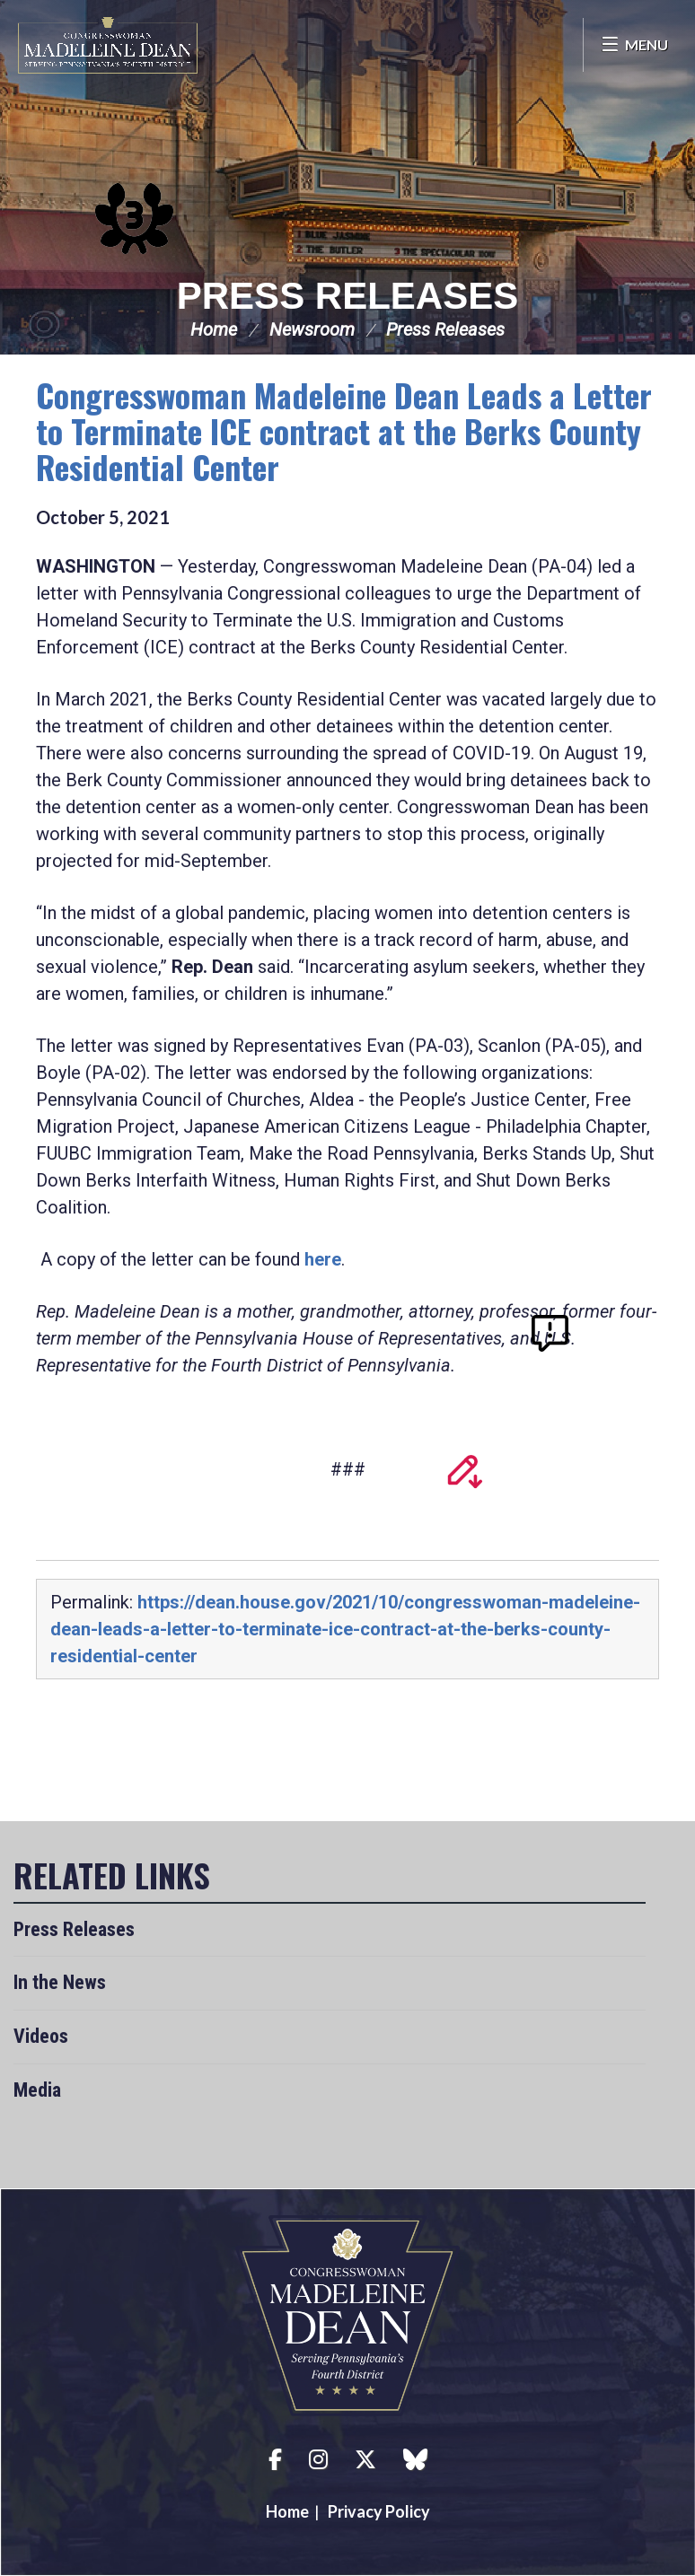  Describe the element at coordinates (463, 1469) in the screenshot. I see `save or submit written content` at that location.